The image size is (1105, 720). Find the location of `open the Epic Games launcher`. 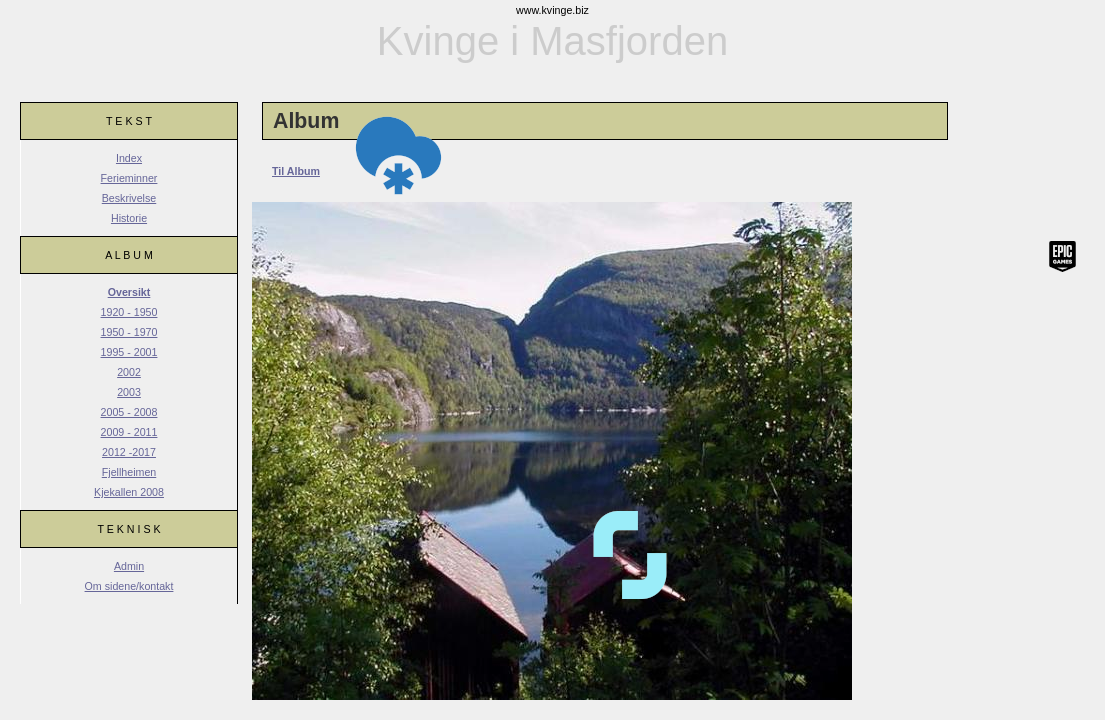

open the Epic Games launcher is located at coordinates (1062, 256).